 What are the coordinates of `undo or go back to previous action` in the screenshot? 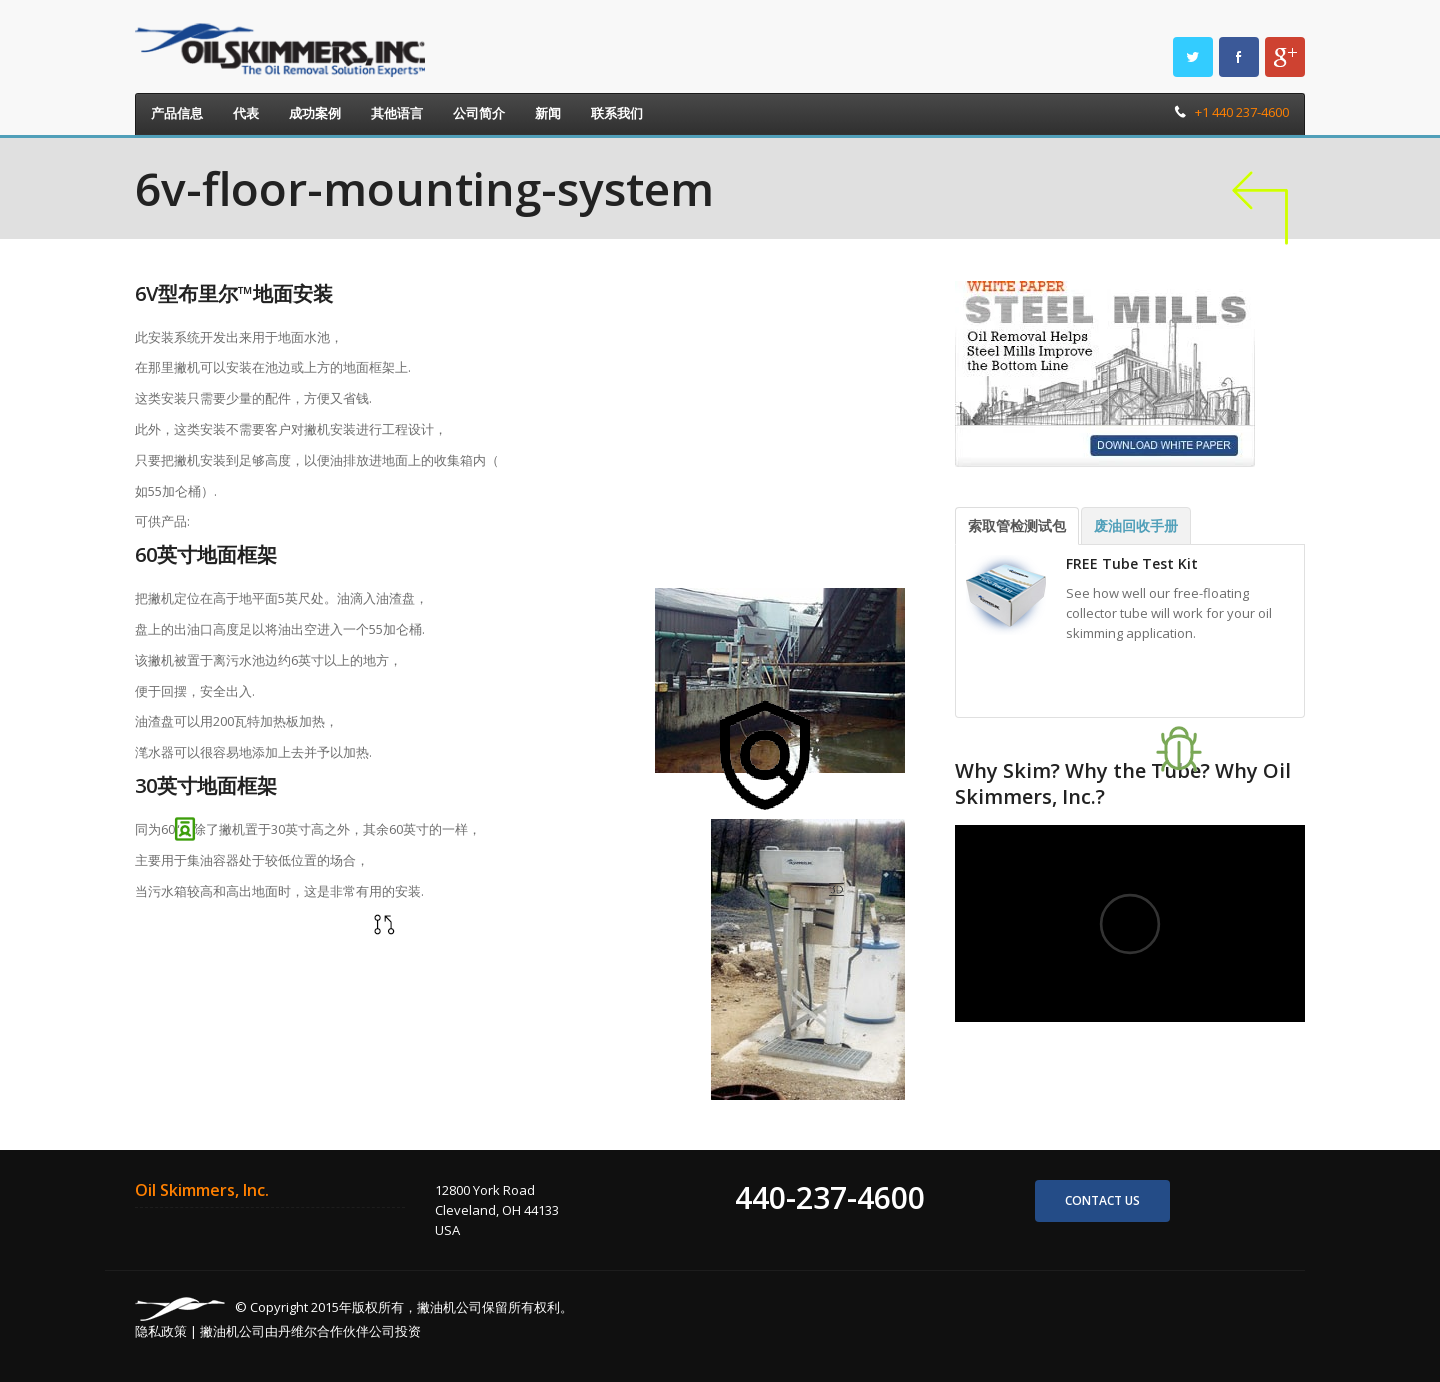 It's located at (1263, 208).